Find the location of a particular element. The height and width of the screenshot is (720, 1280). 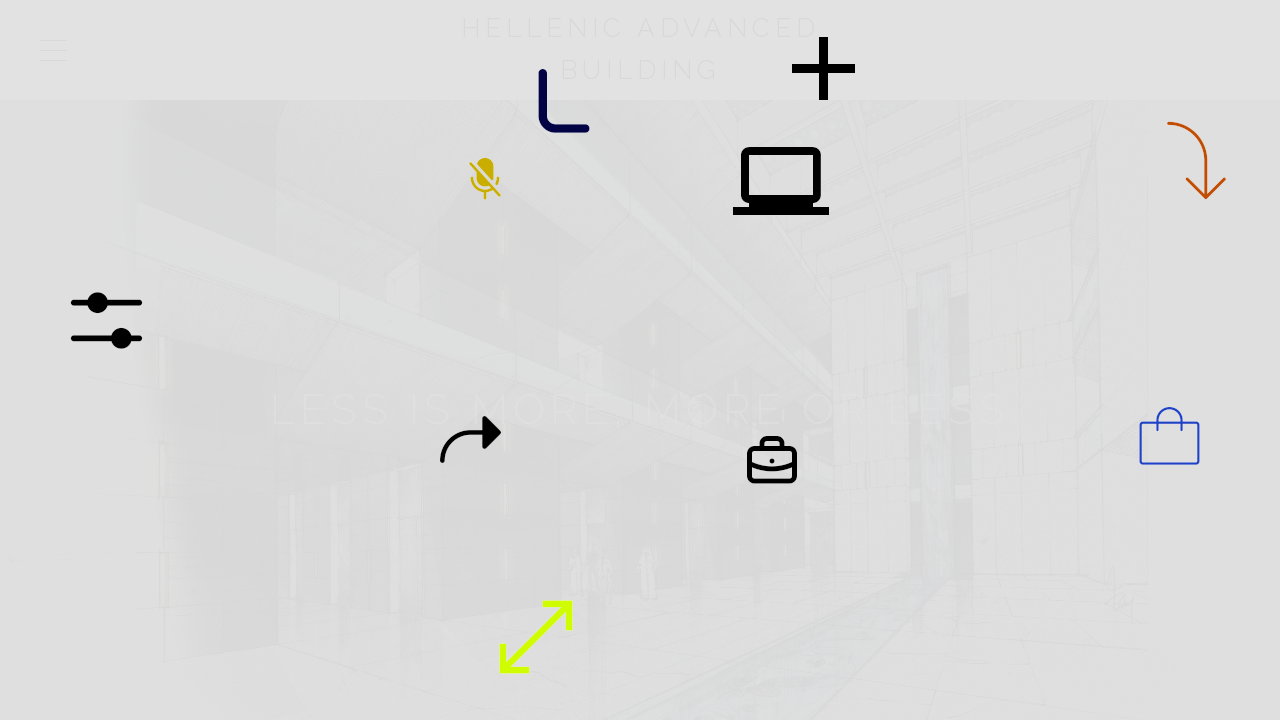

access windows laptop or PC settings is located at coordinates (781, 183).